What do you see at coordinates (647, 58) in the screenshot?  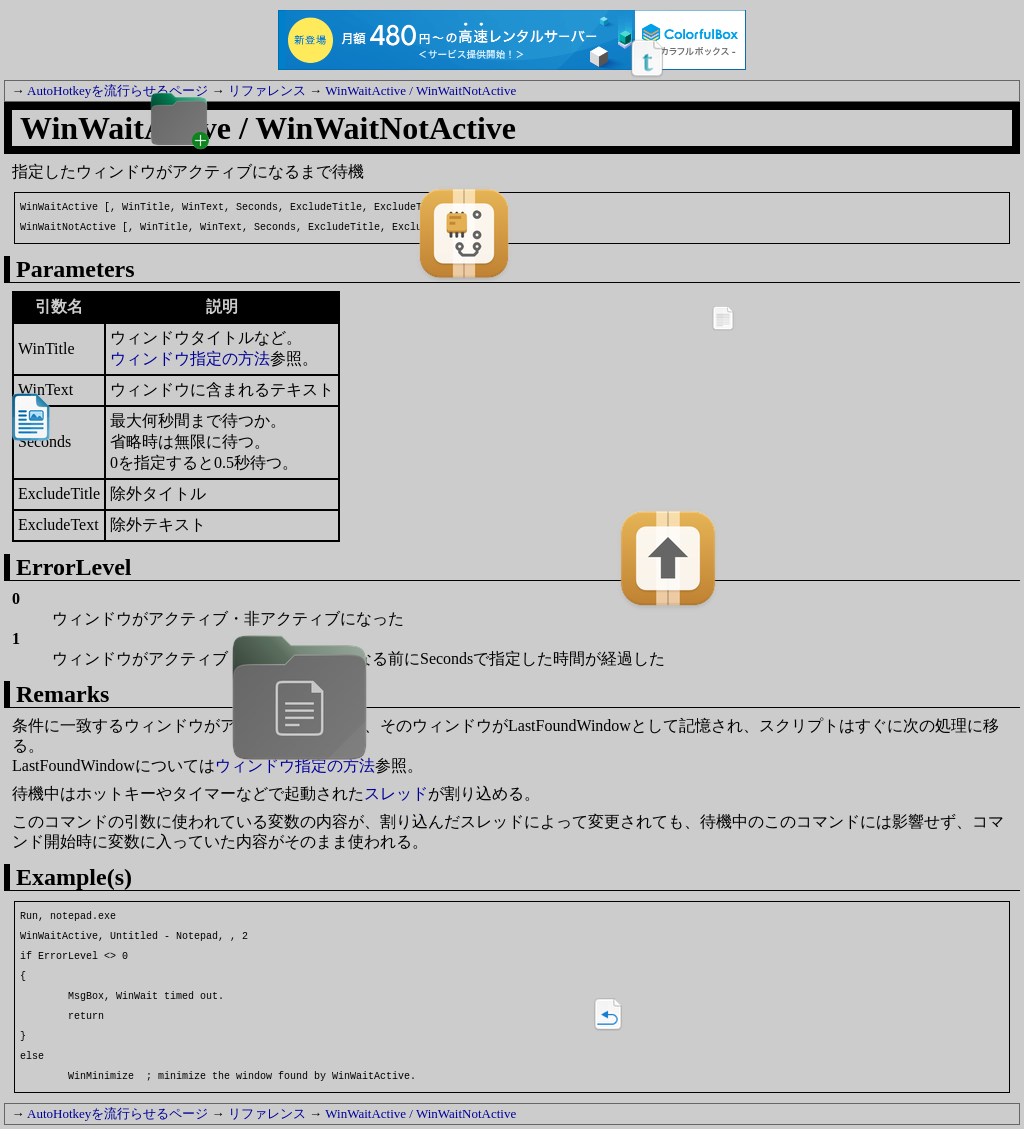 I see `a typst document file` at bounding box center [647, 58].